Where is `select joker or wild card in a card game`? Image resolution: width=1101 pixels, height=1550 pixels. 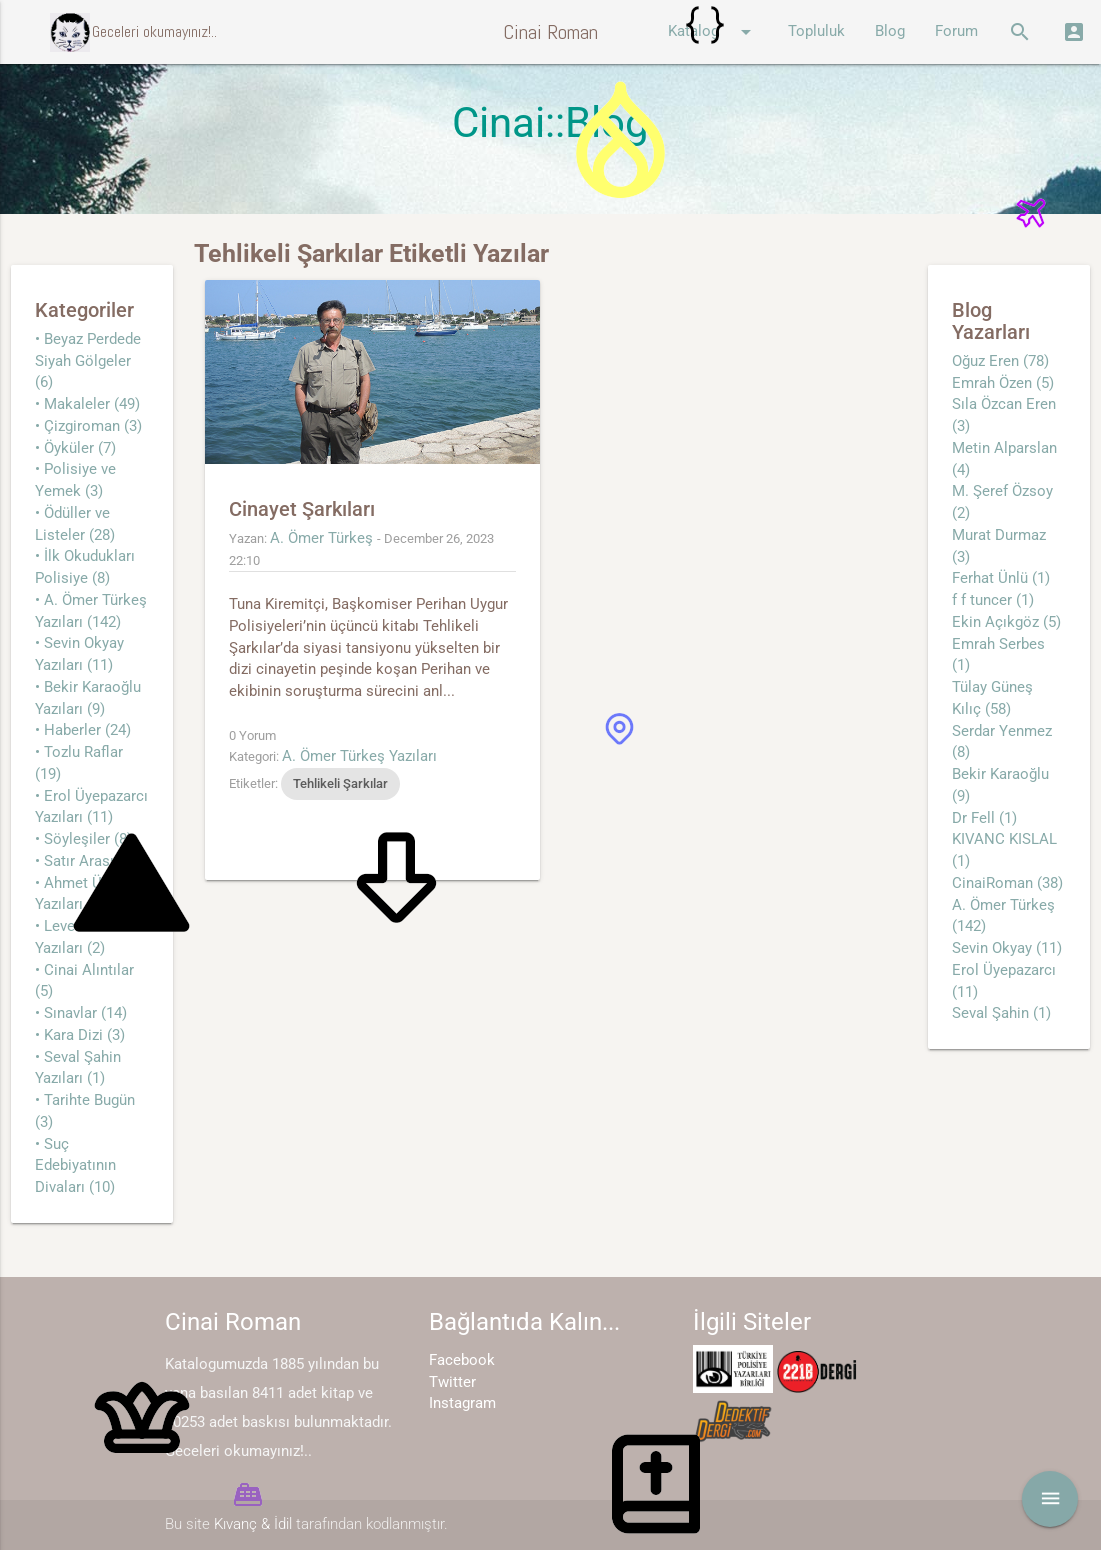
select joker or wild card in a card game is located at coordinates (142, 1415).